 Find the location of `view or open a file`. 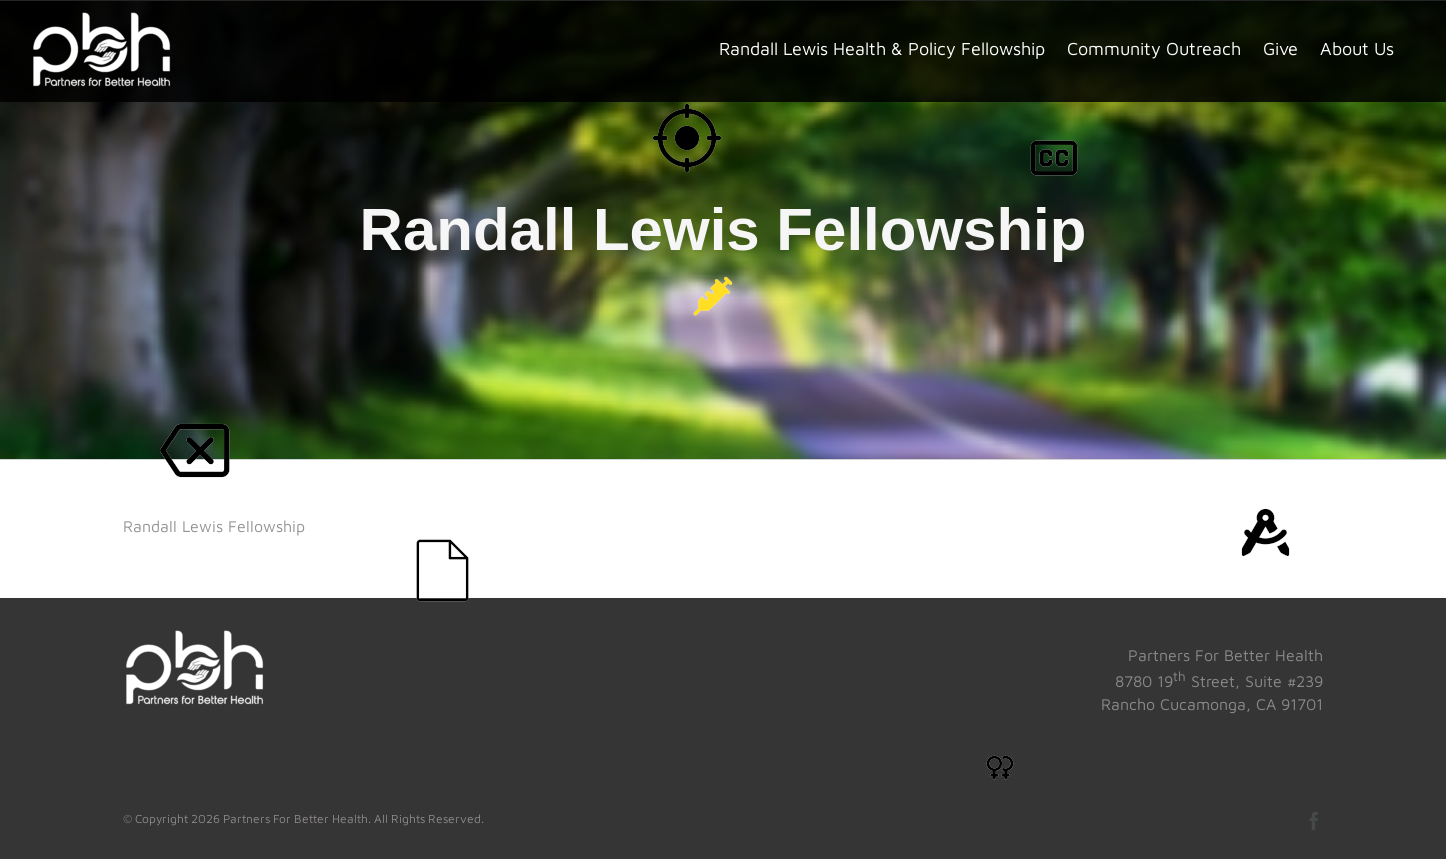

view or open a file is located at coordinates (442, 570).